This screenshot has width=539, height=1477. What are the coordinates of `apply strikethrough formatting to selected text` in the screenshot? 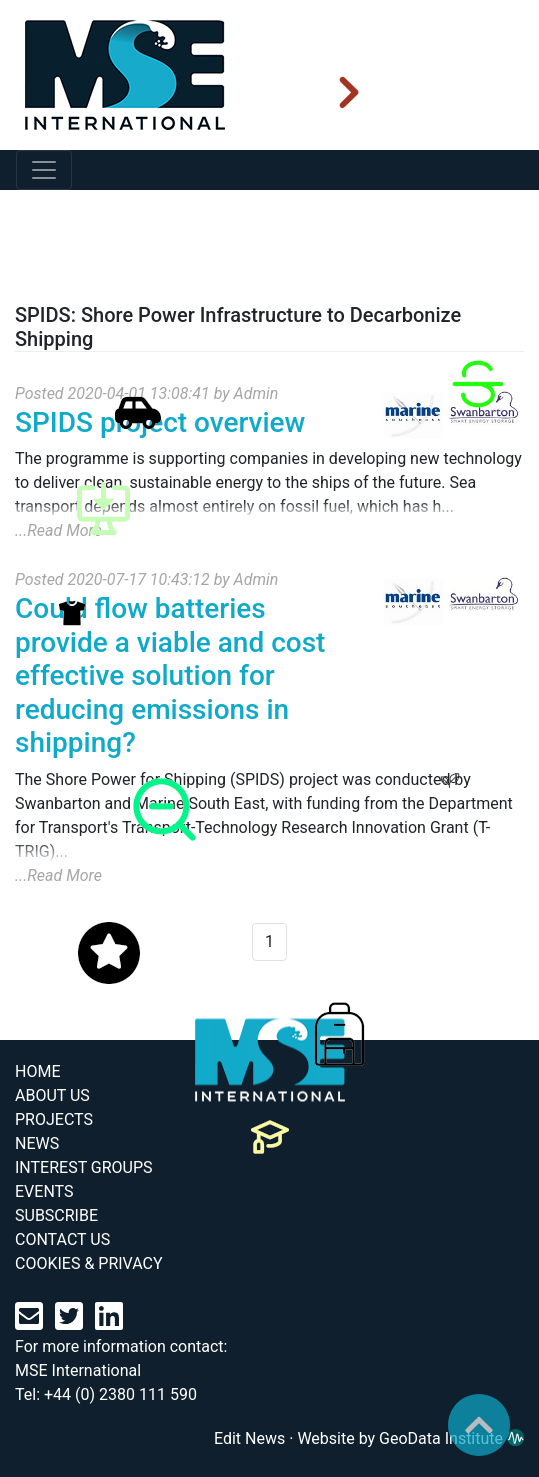 It's located at (478, 384).